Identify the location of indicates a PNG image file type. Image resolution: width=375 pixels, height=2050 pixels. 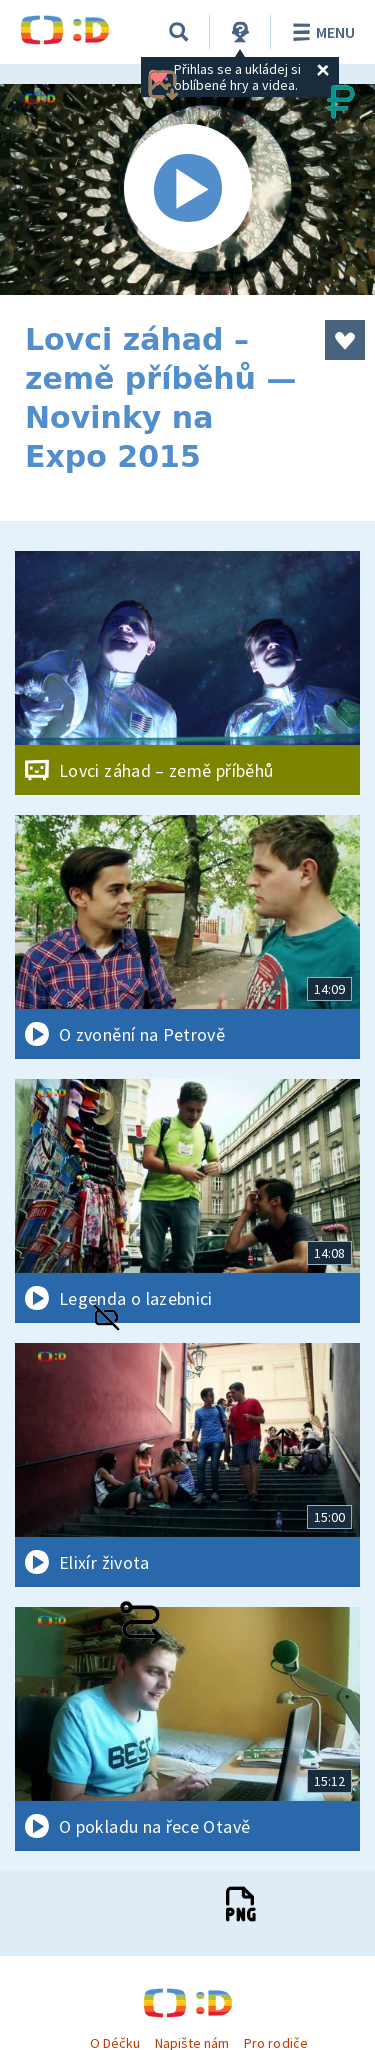
(240, 1904).